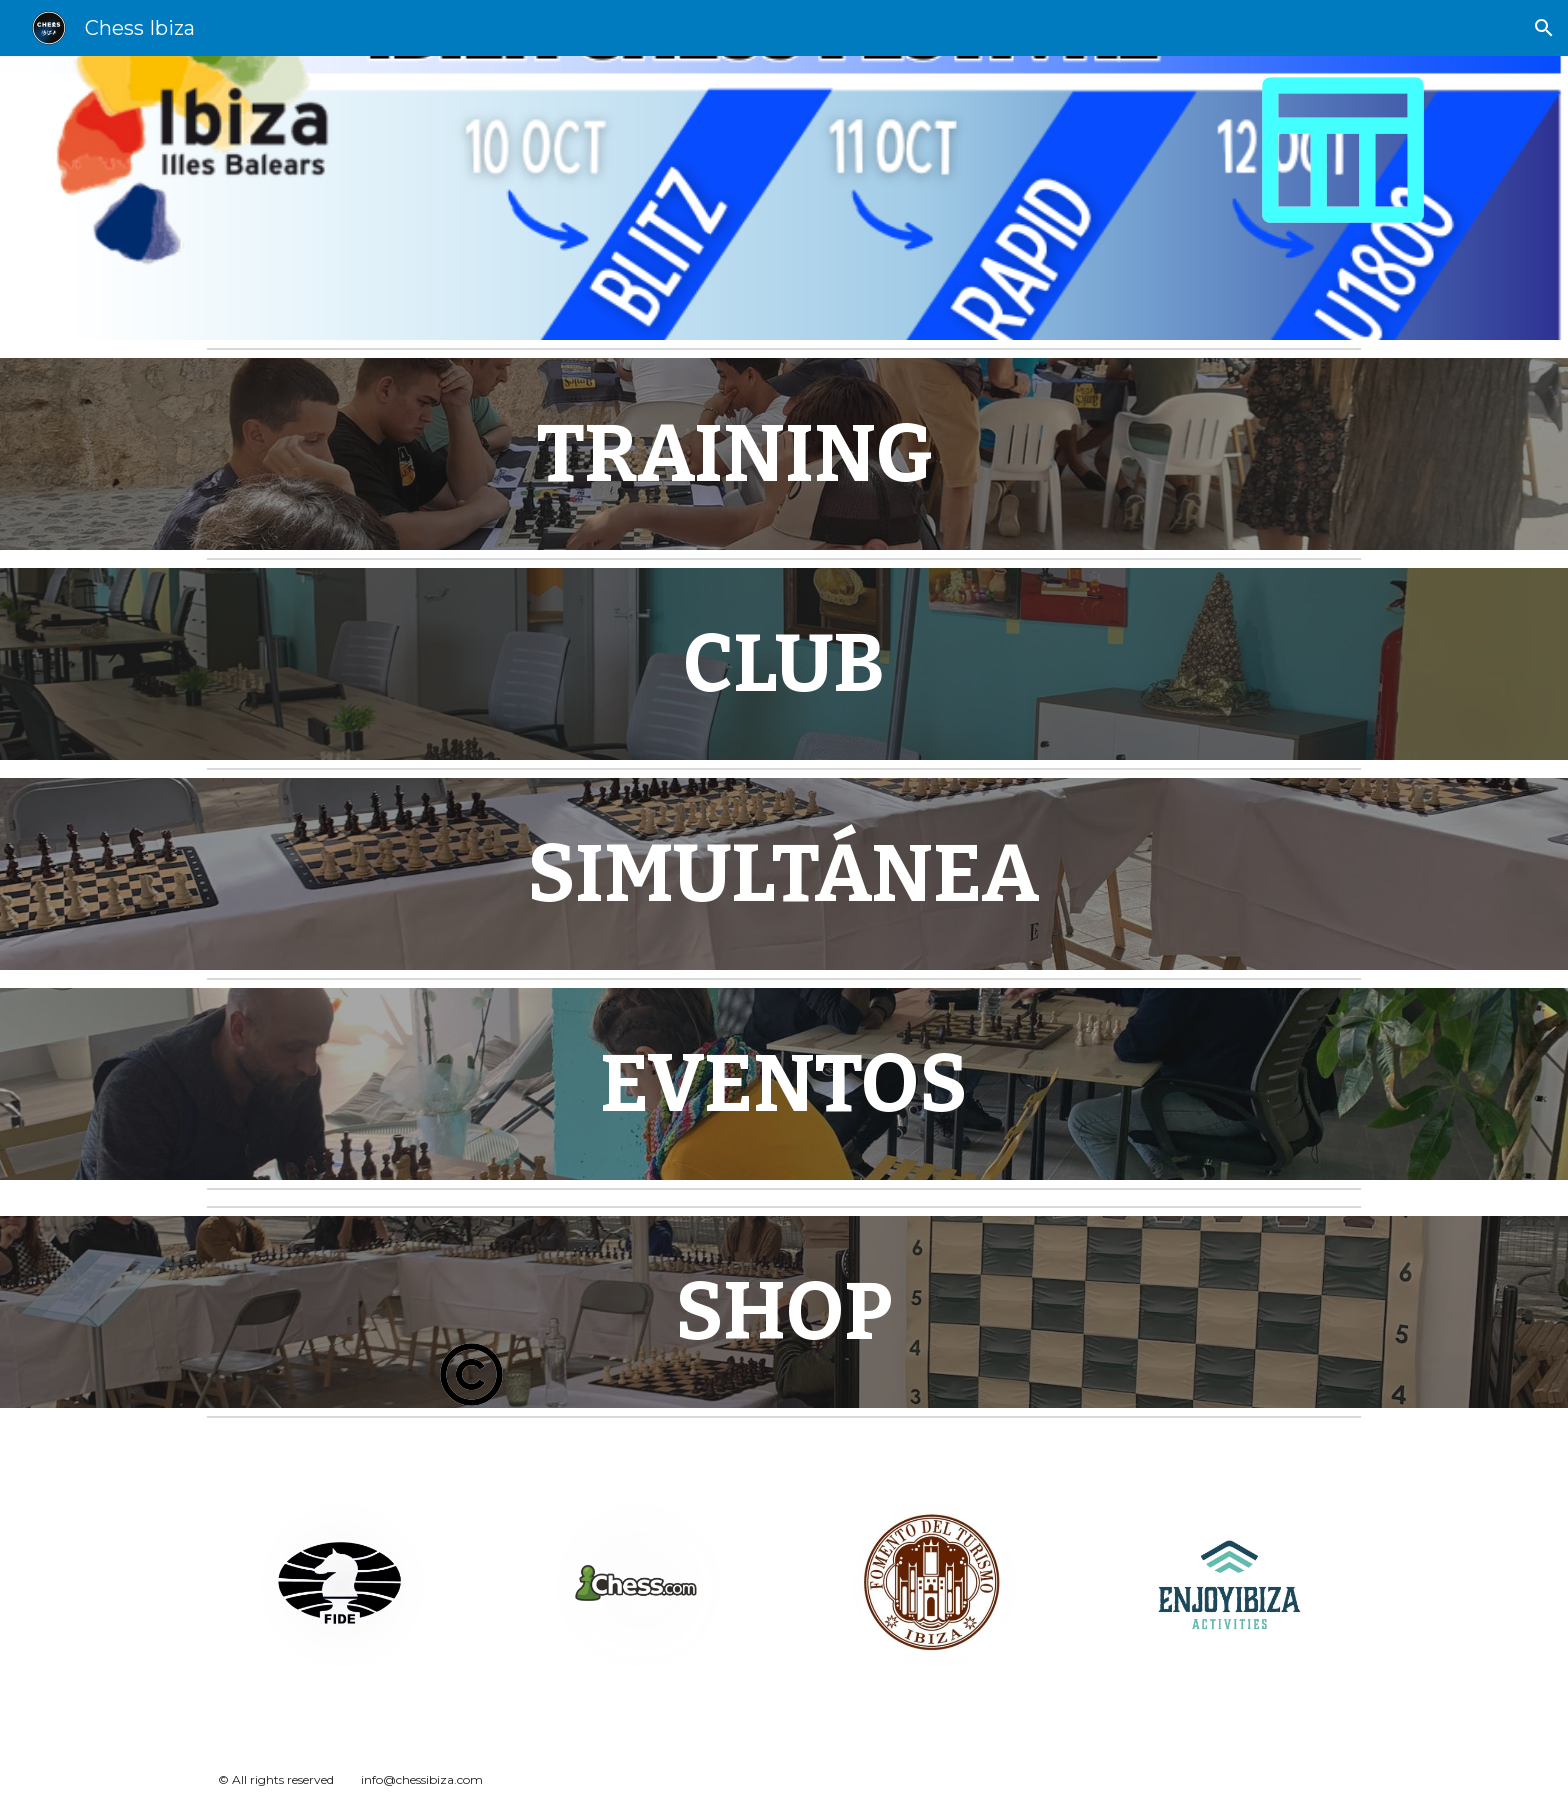 The image size is (1568, 1819). I want to click on indicates copyrighted content, so click(471, 1374).